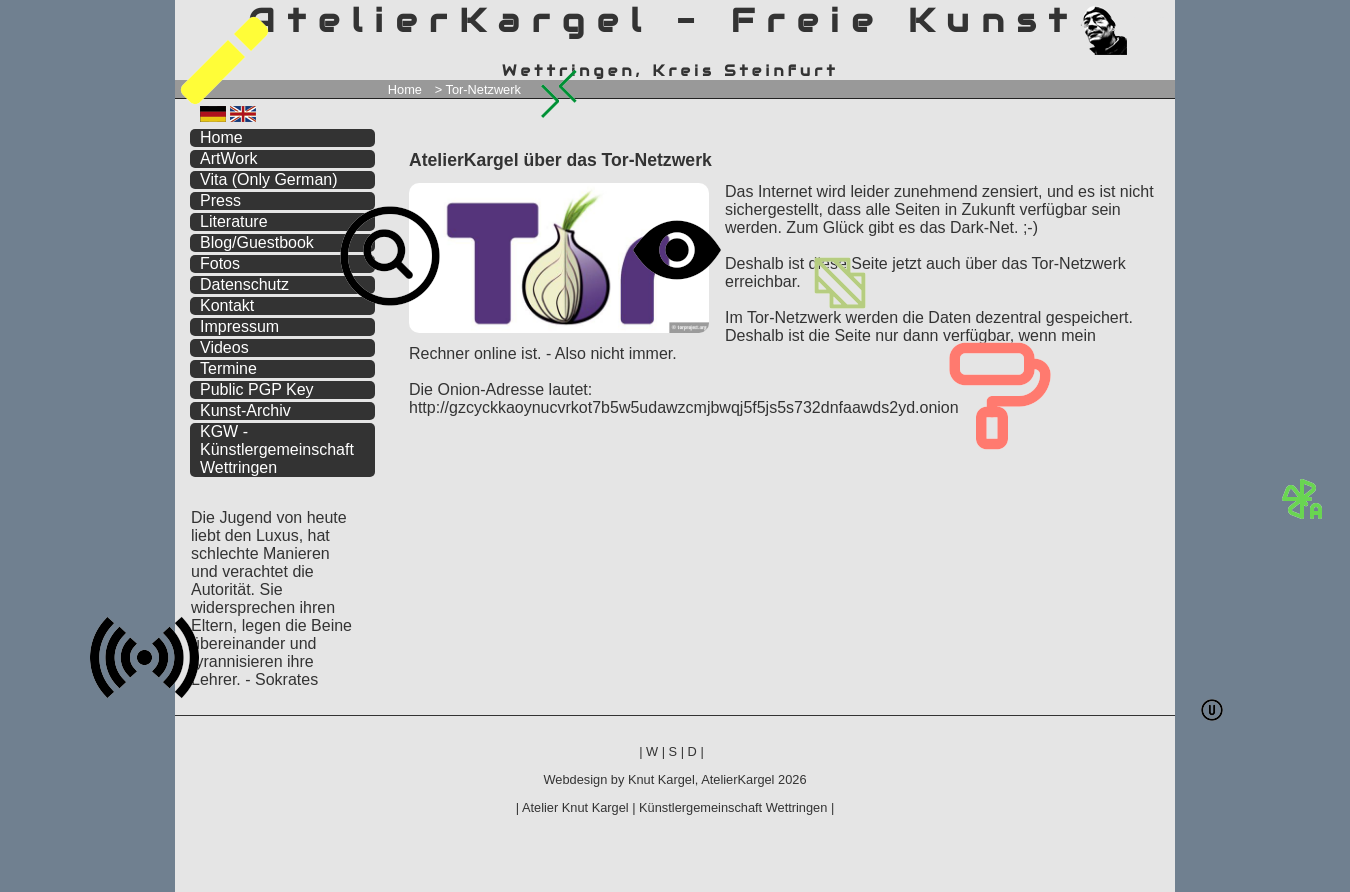 The width and height of the screenshot is (1350, 892). What do you see at coordinates (390, 256) in the screenshot?
I see `tap to search` at bounding box center [390, 256].